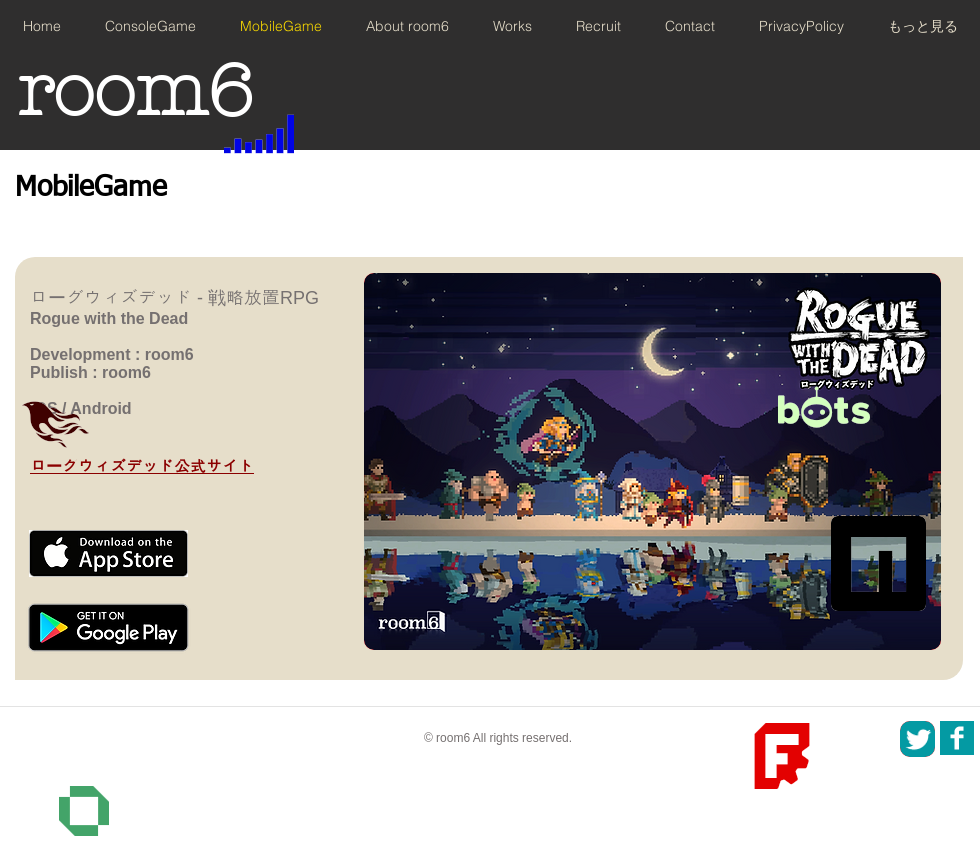 This screenshot has width=980, height=862. Describe the element at coordinates (824, 411) in the screenshot. I see `bots platform logo` at that location.